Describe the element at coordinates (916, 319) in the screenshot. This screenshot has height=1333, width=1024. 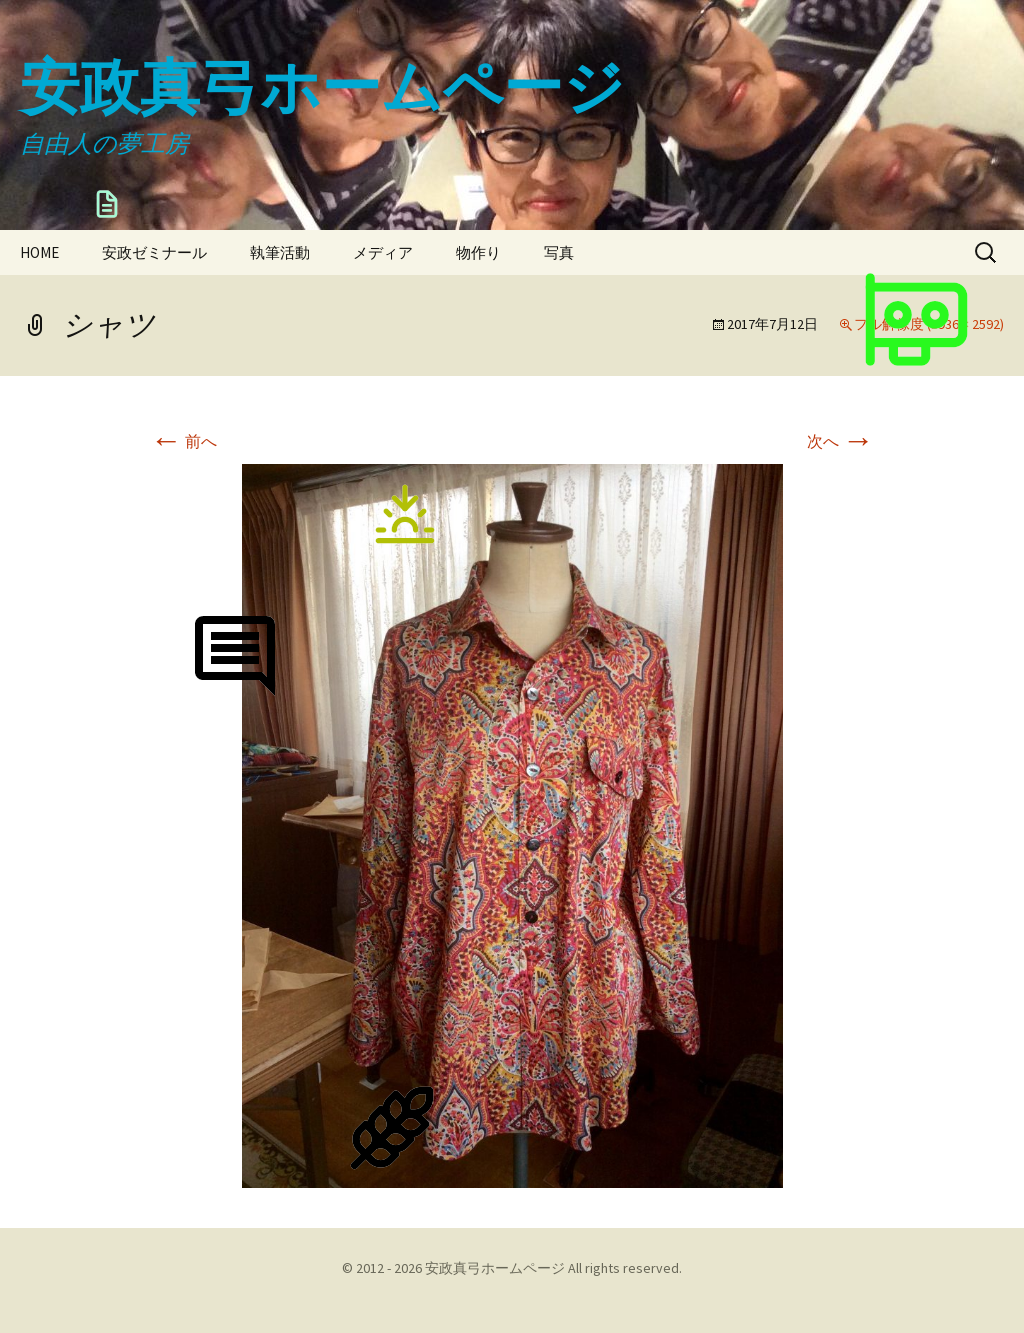
I see `view graphics card or GPU information` at that location.